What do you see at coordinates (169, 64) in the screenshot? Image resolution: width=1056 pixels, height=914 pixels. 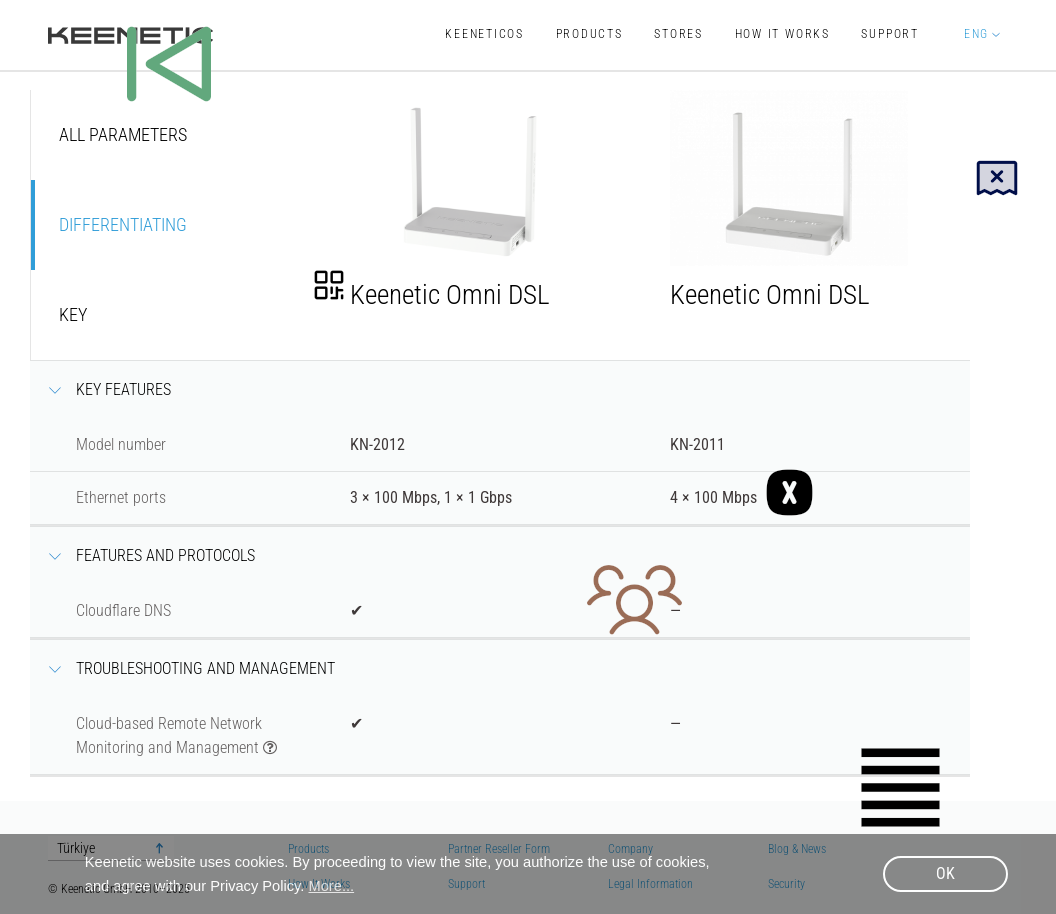 I see `skip to previous track` at bounding box center [169, 64].